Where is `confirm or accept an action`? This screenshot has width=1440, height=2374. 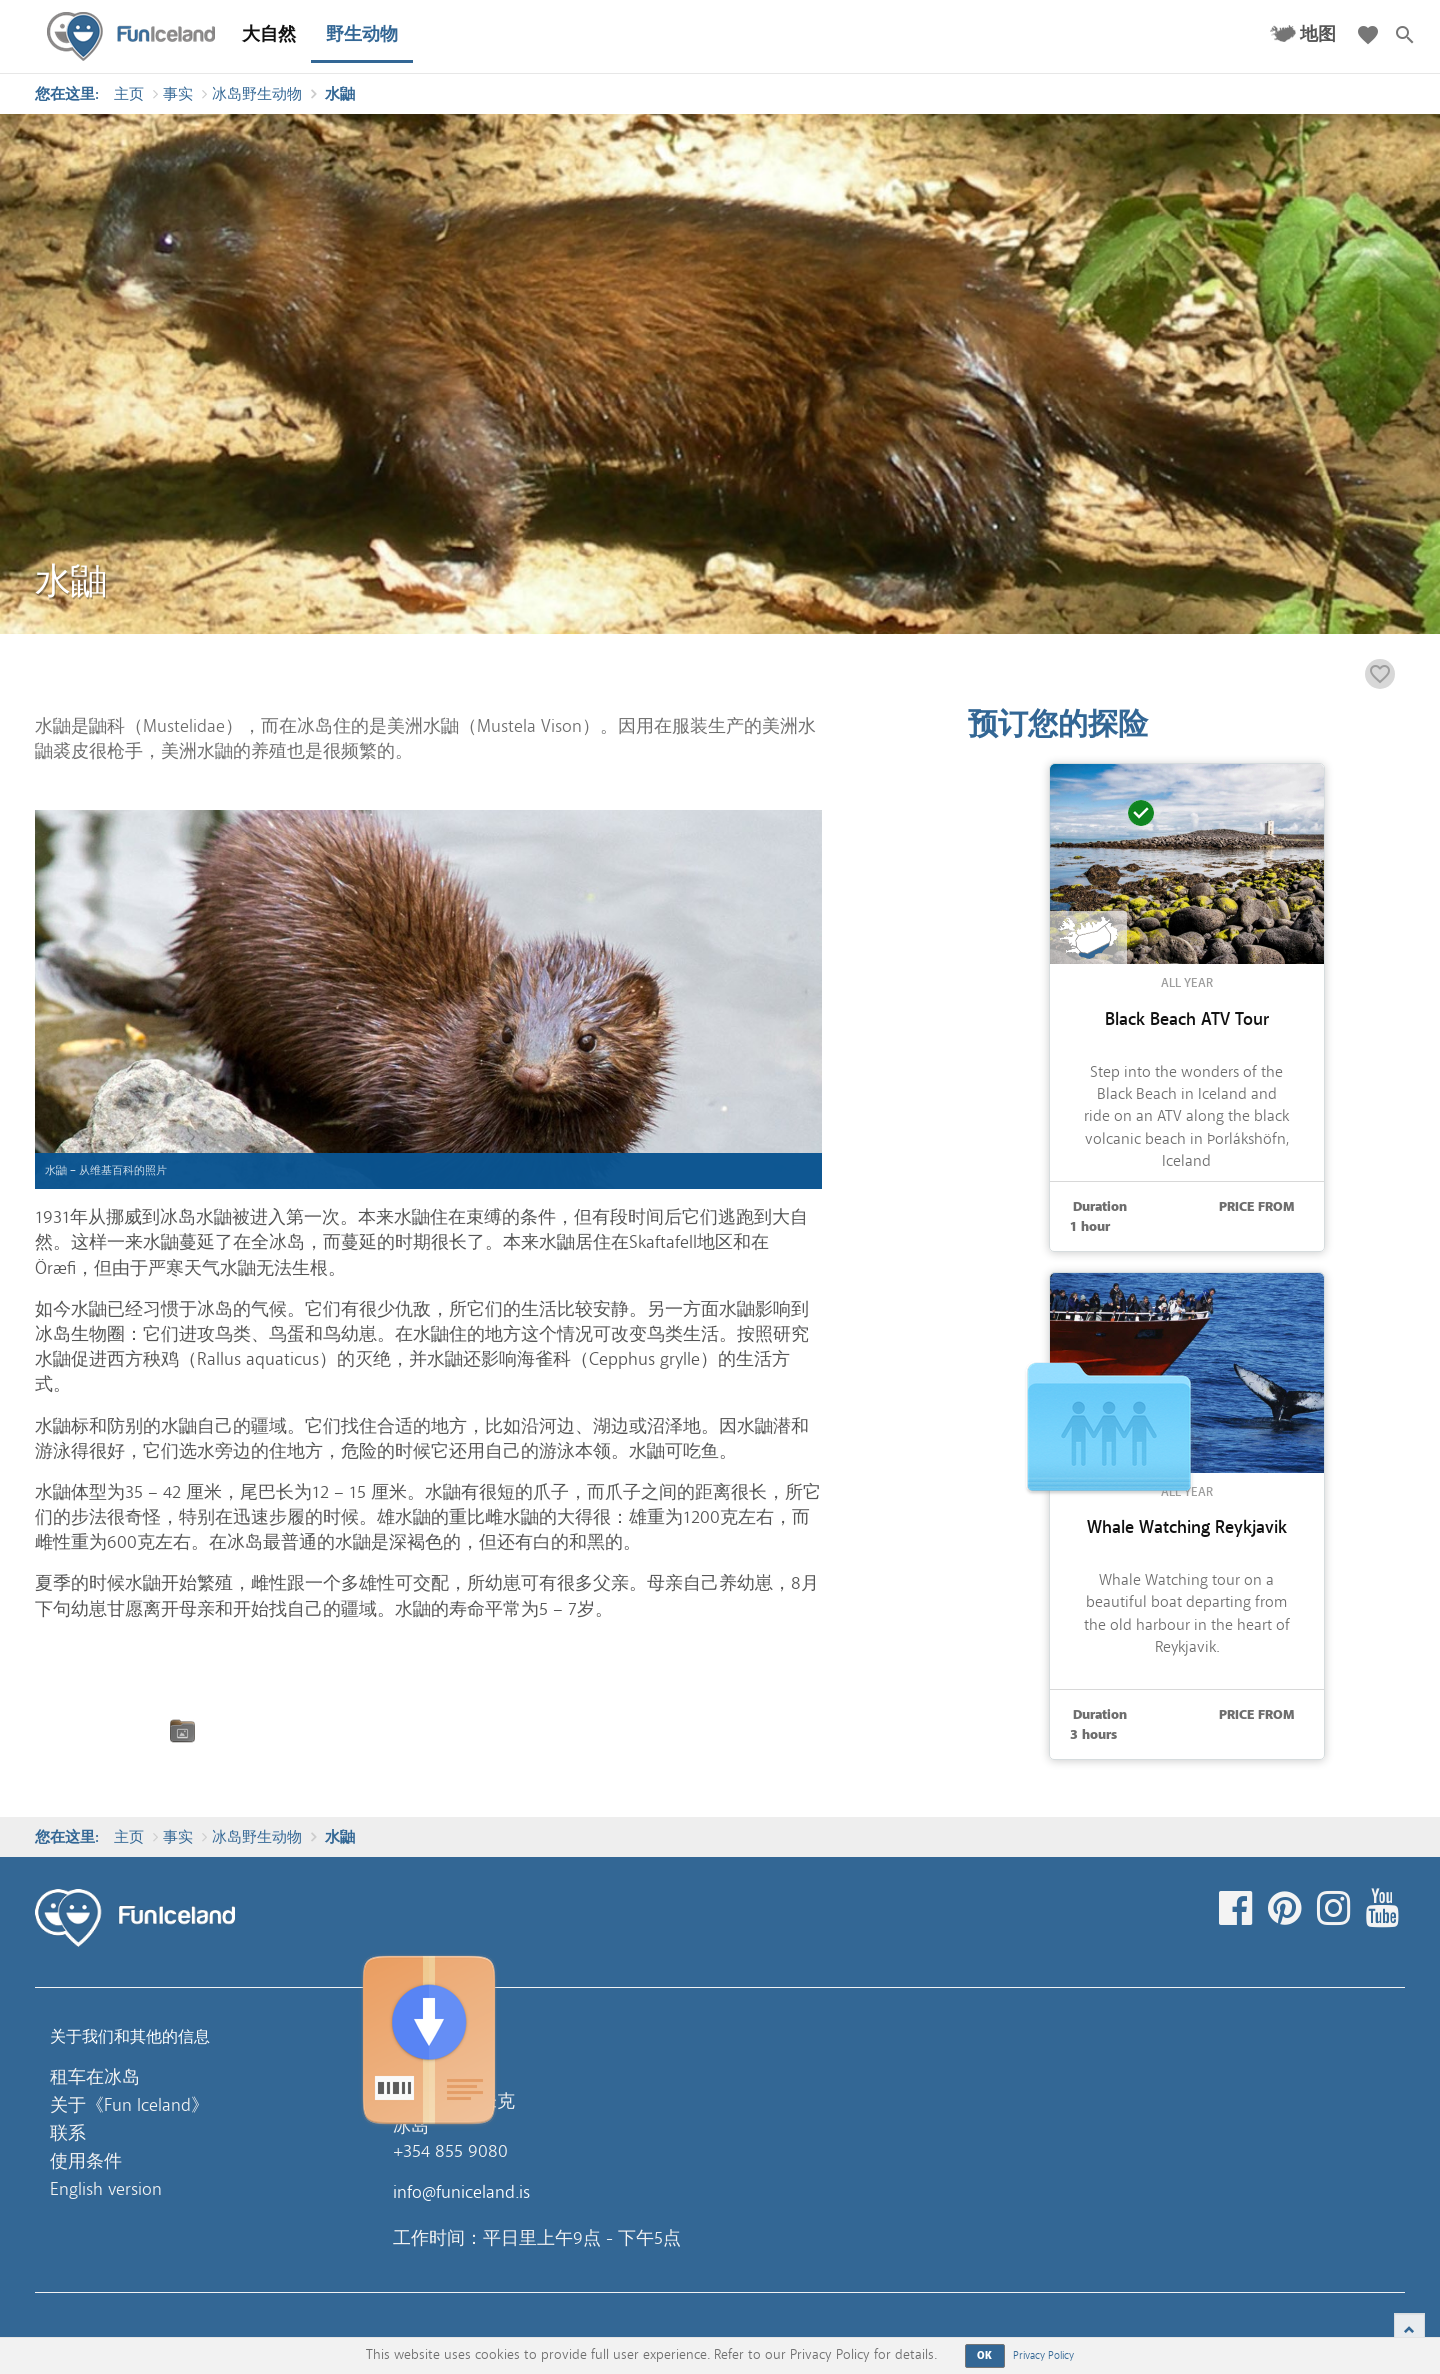 confirm or accept an action is located at coordinates (1141, 813).